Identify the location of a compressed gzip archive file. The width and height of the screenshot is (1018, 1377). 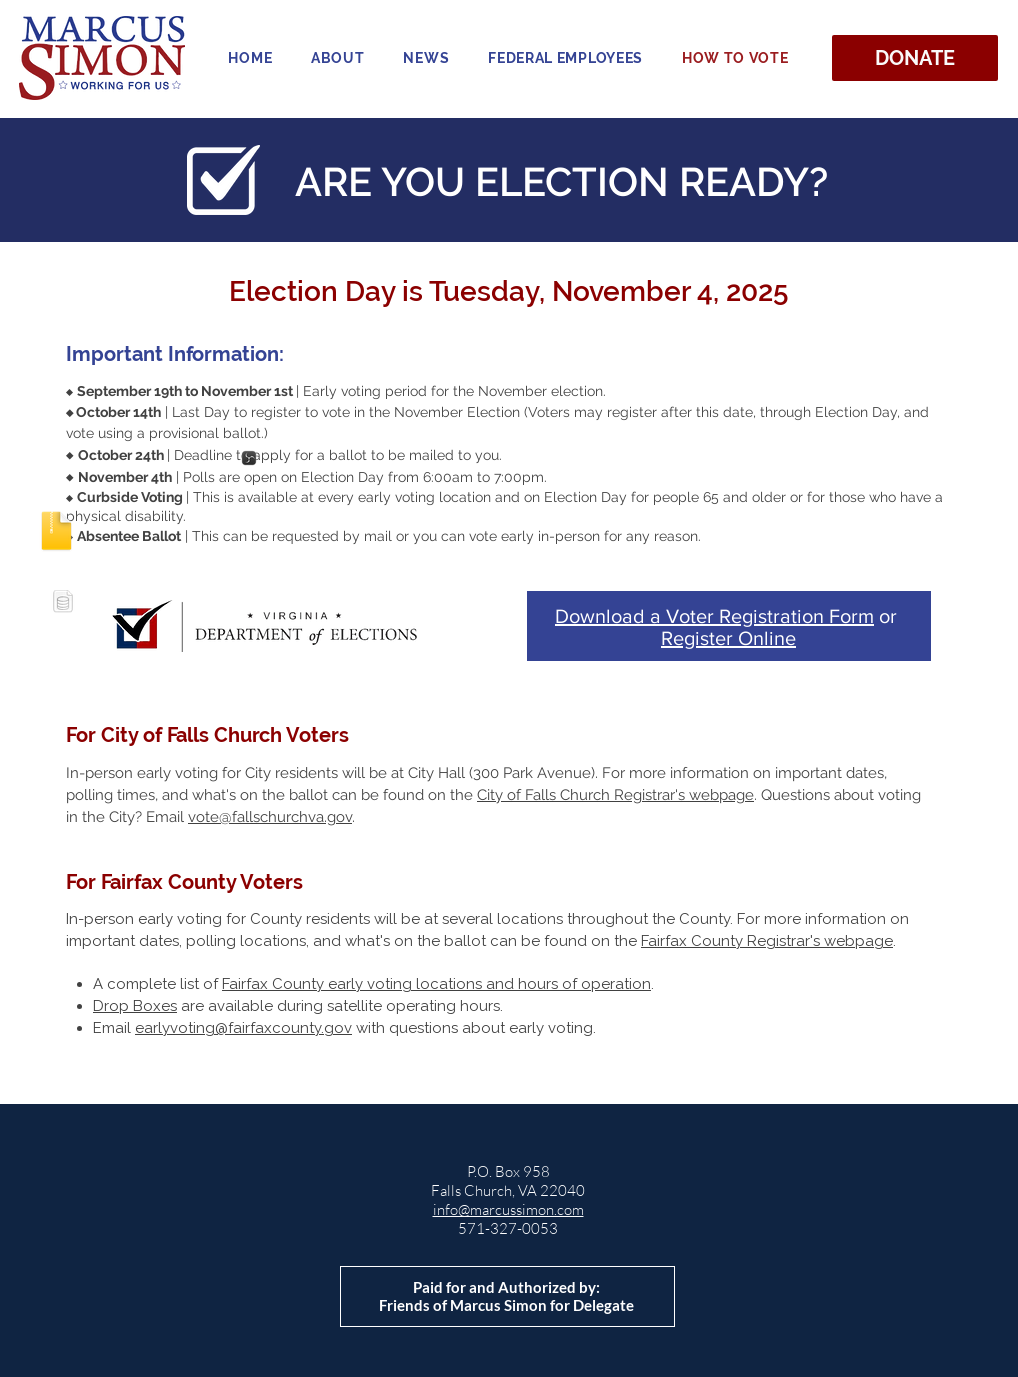
(56, 531).